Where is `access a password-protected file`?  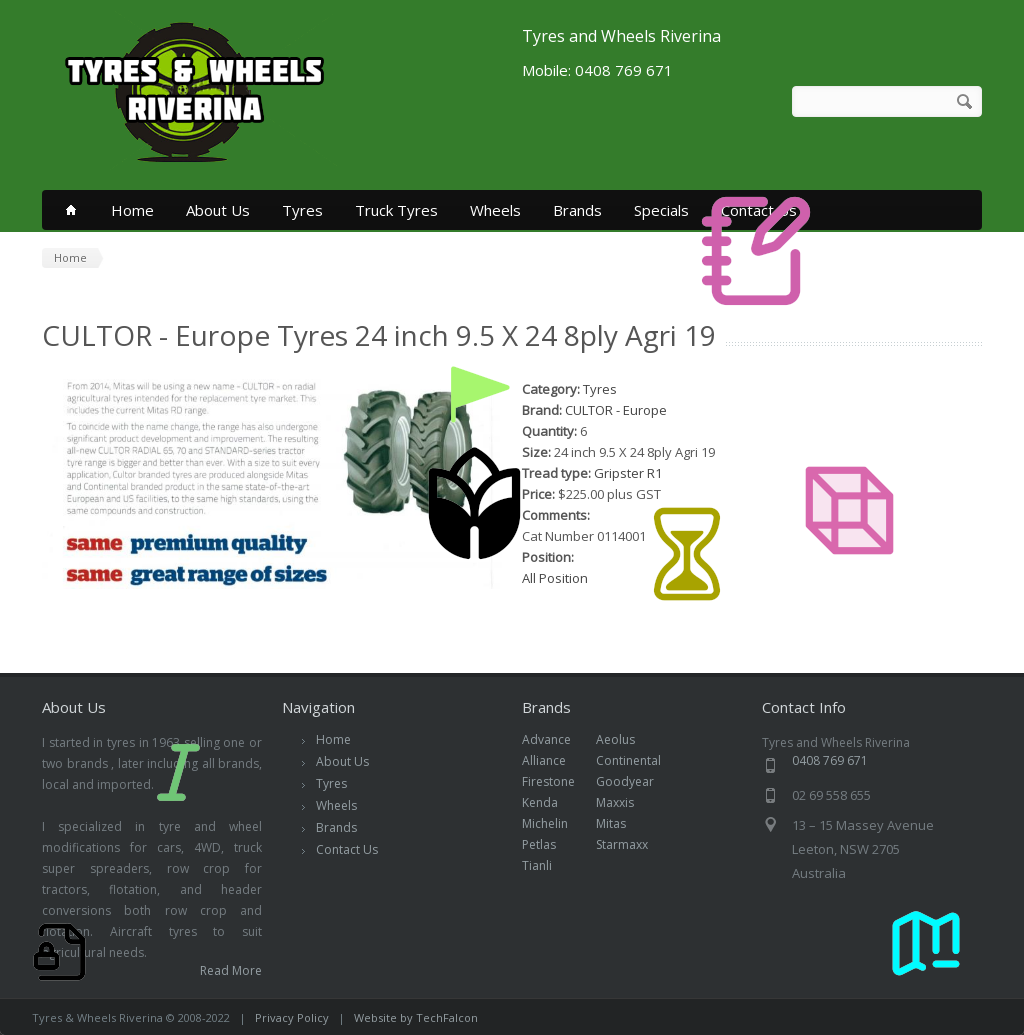
access a password-protected file is located at coordinates (62, 952).